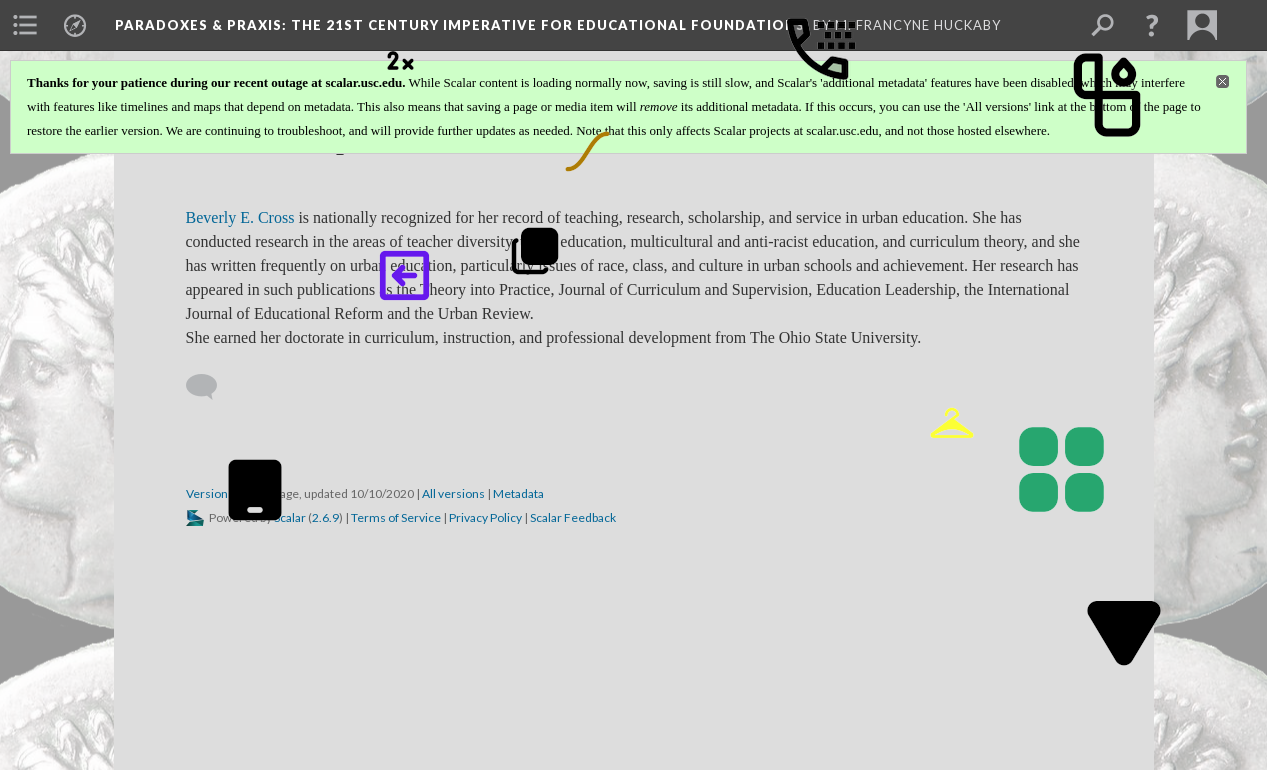 This screenshot has height=770, width=1267. Describe the element at coordinates (535, 251) in the screenshot. I see `view multiple items or collections` at that location.